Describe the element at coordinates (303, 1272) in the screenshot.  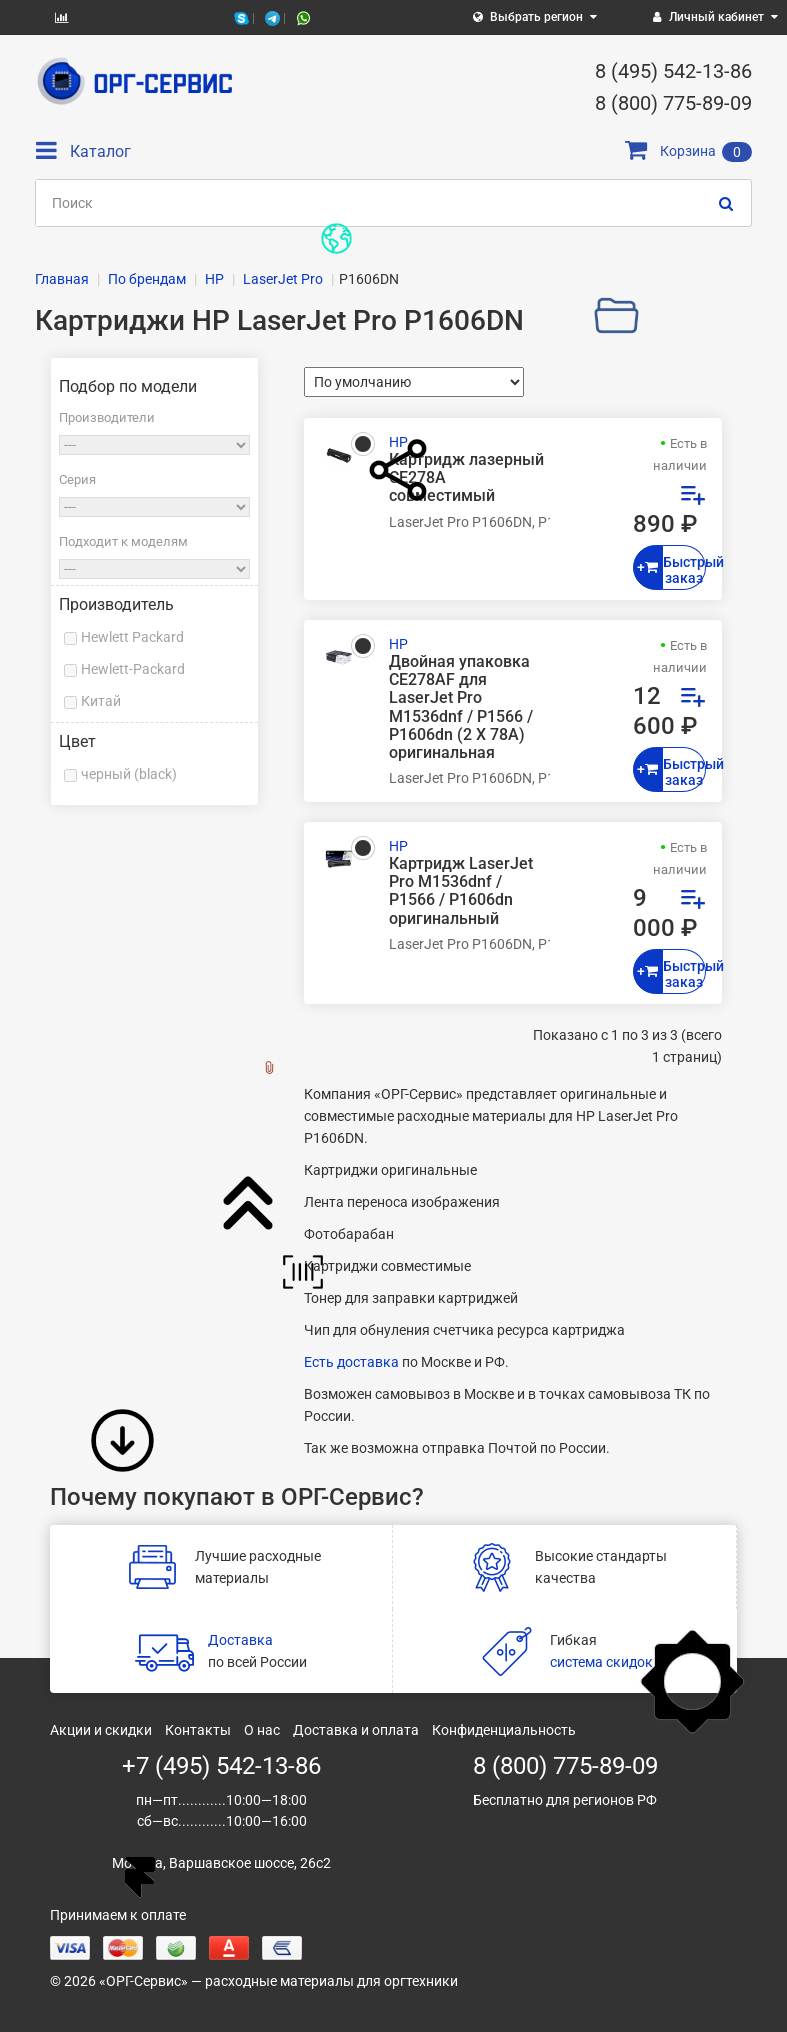
I see `scan a barcode` at that location.